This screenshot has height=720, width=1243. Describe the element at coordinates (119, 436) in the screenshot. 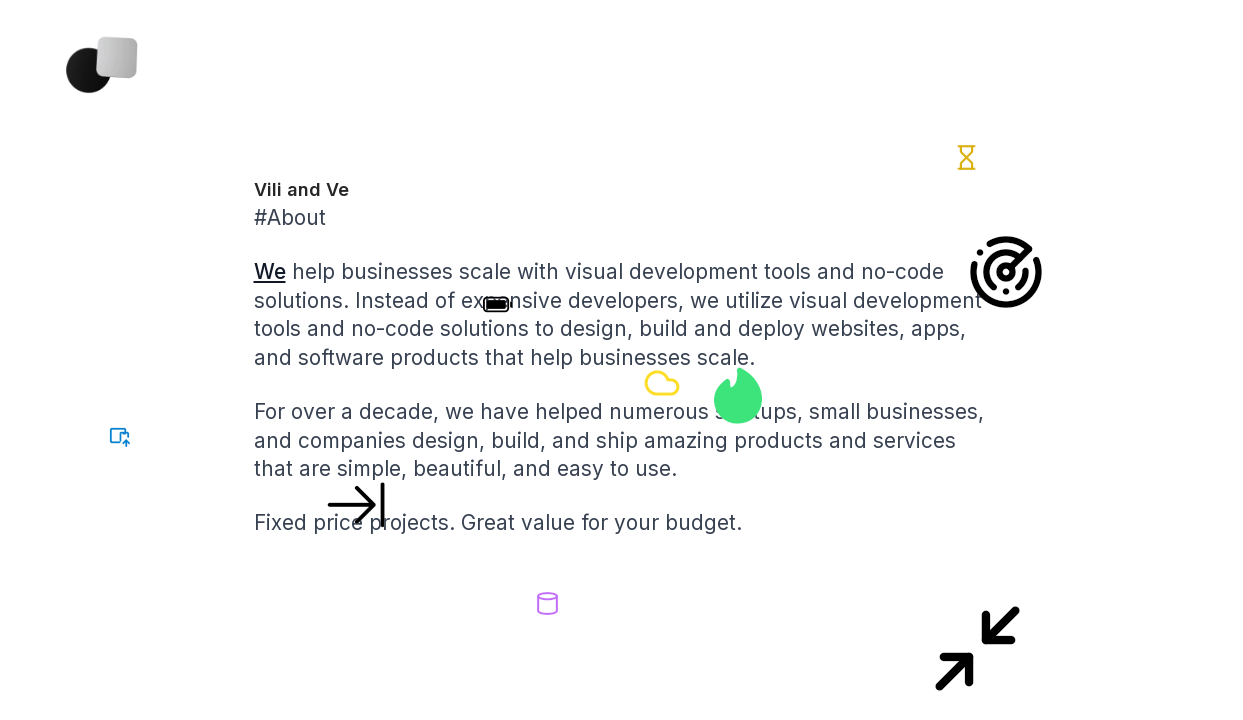

I see `upload content to connected devices` at that location.